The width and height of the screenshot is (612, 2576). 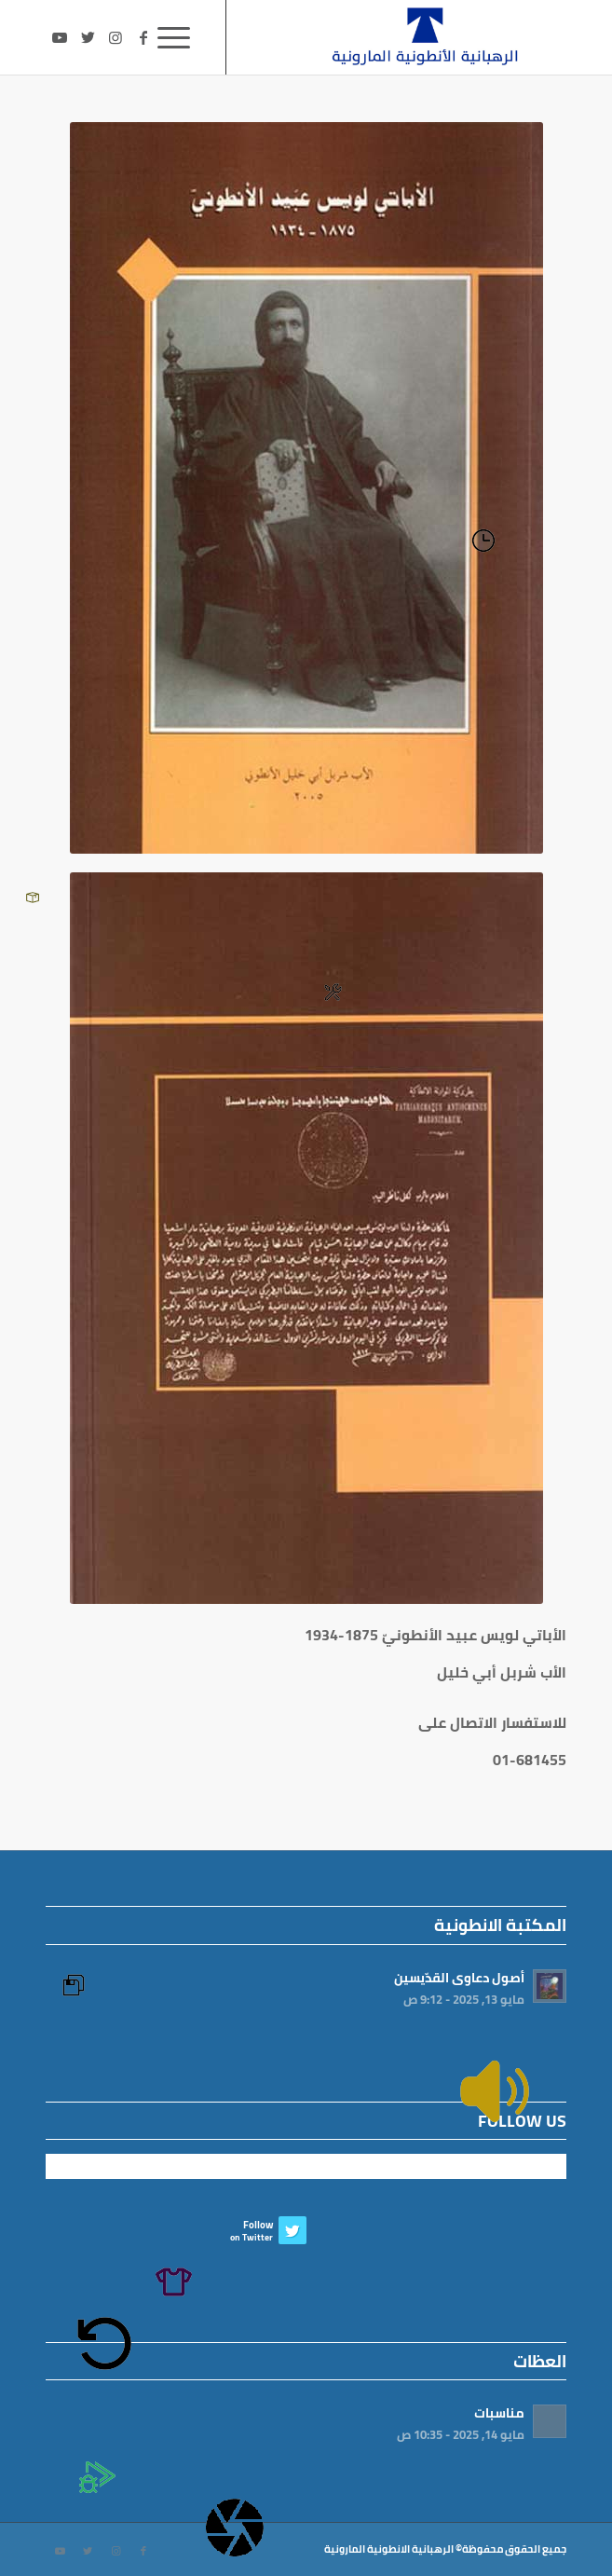 I want to click on open camera to take a photo, so click(x=235, y=2528).